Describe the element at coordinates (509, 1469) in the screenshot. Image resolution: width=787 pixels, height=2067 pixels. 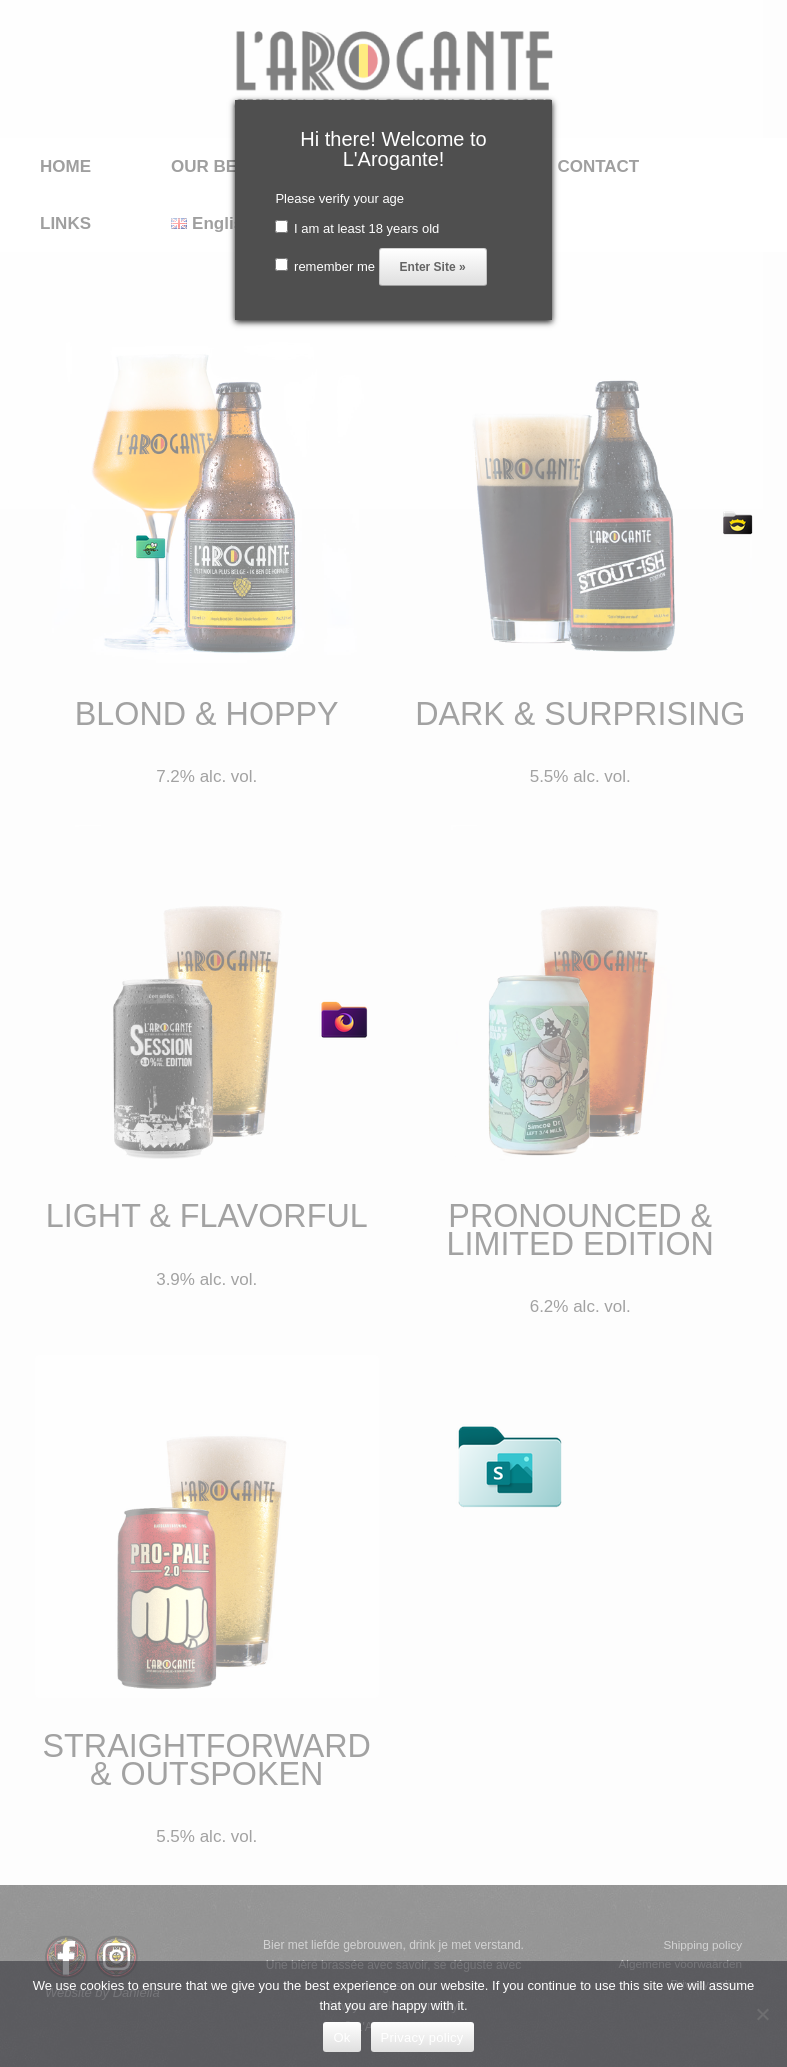
I see `open folder containing microsoft sway files` at that location.